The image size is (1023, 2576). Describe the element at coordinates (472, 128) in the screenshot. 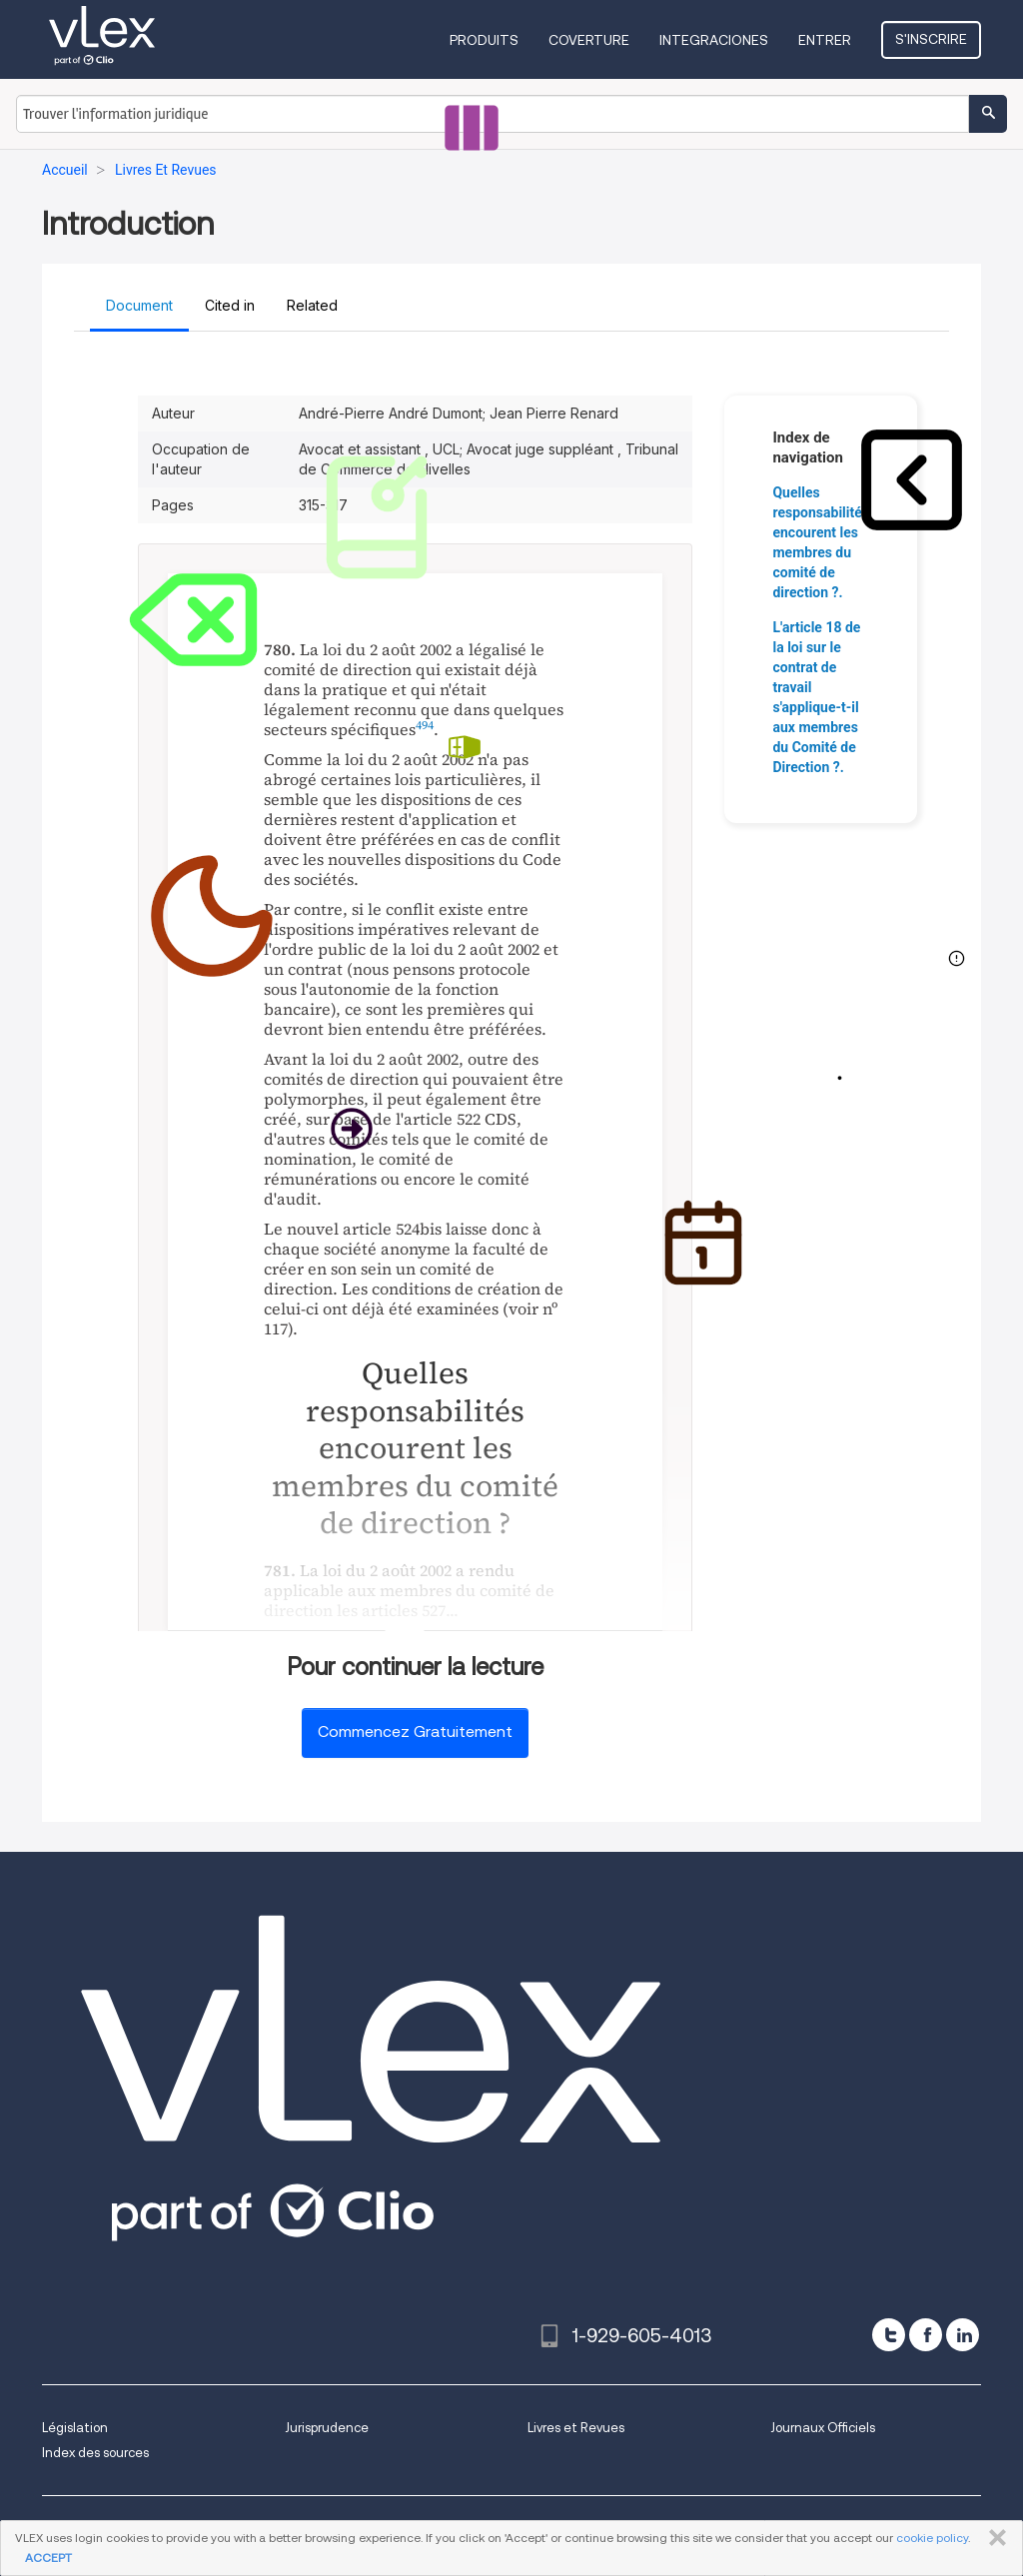

I see `switch to column view layout` at that location.